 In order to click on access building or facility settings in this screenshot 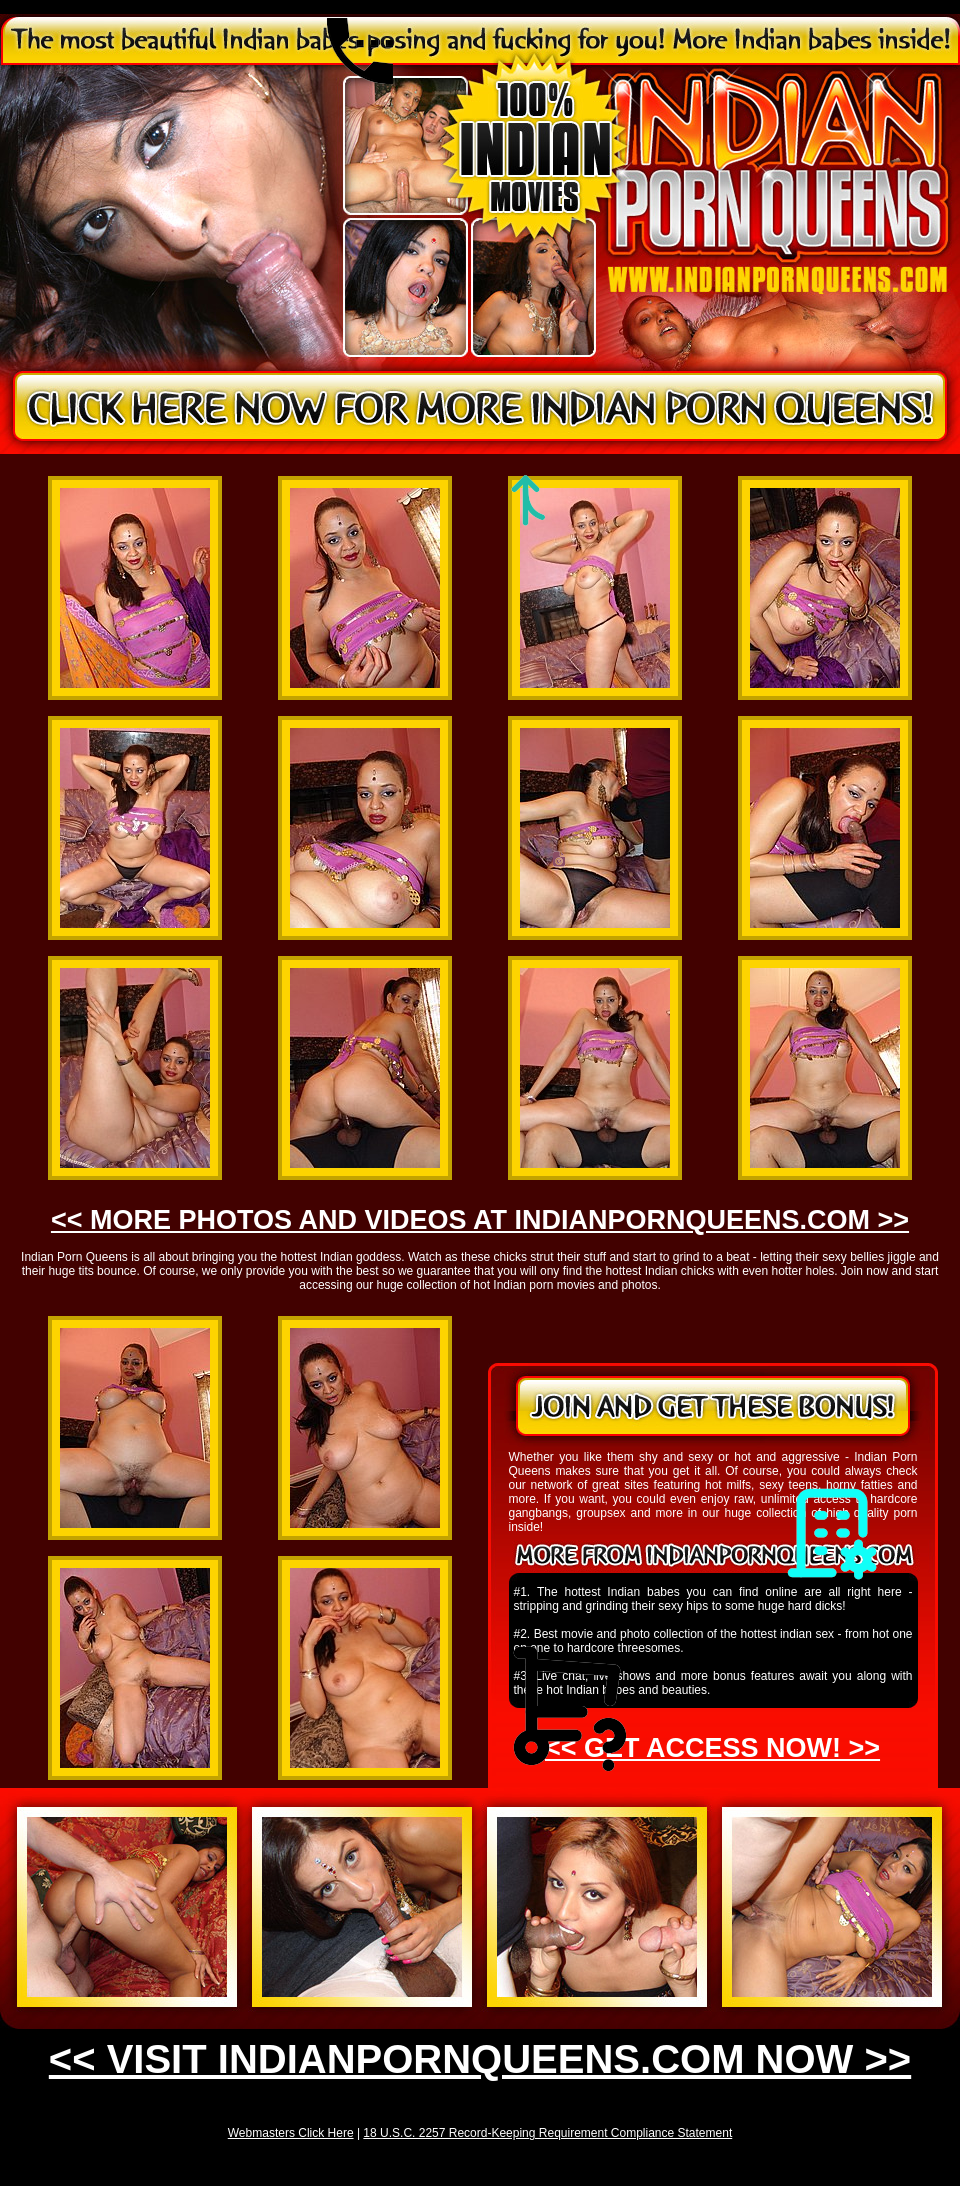, I will do `click(832, 1533)`.